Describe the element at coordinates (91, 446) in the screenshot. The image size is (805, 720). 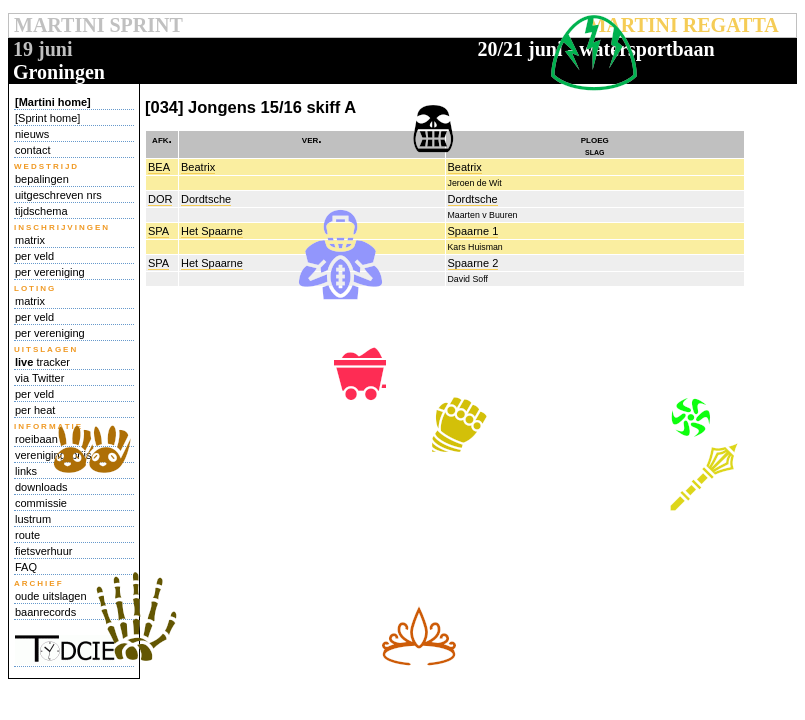
I see `equip bunny slippers cosmetic item` at that location.